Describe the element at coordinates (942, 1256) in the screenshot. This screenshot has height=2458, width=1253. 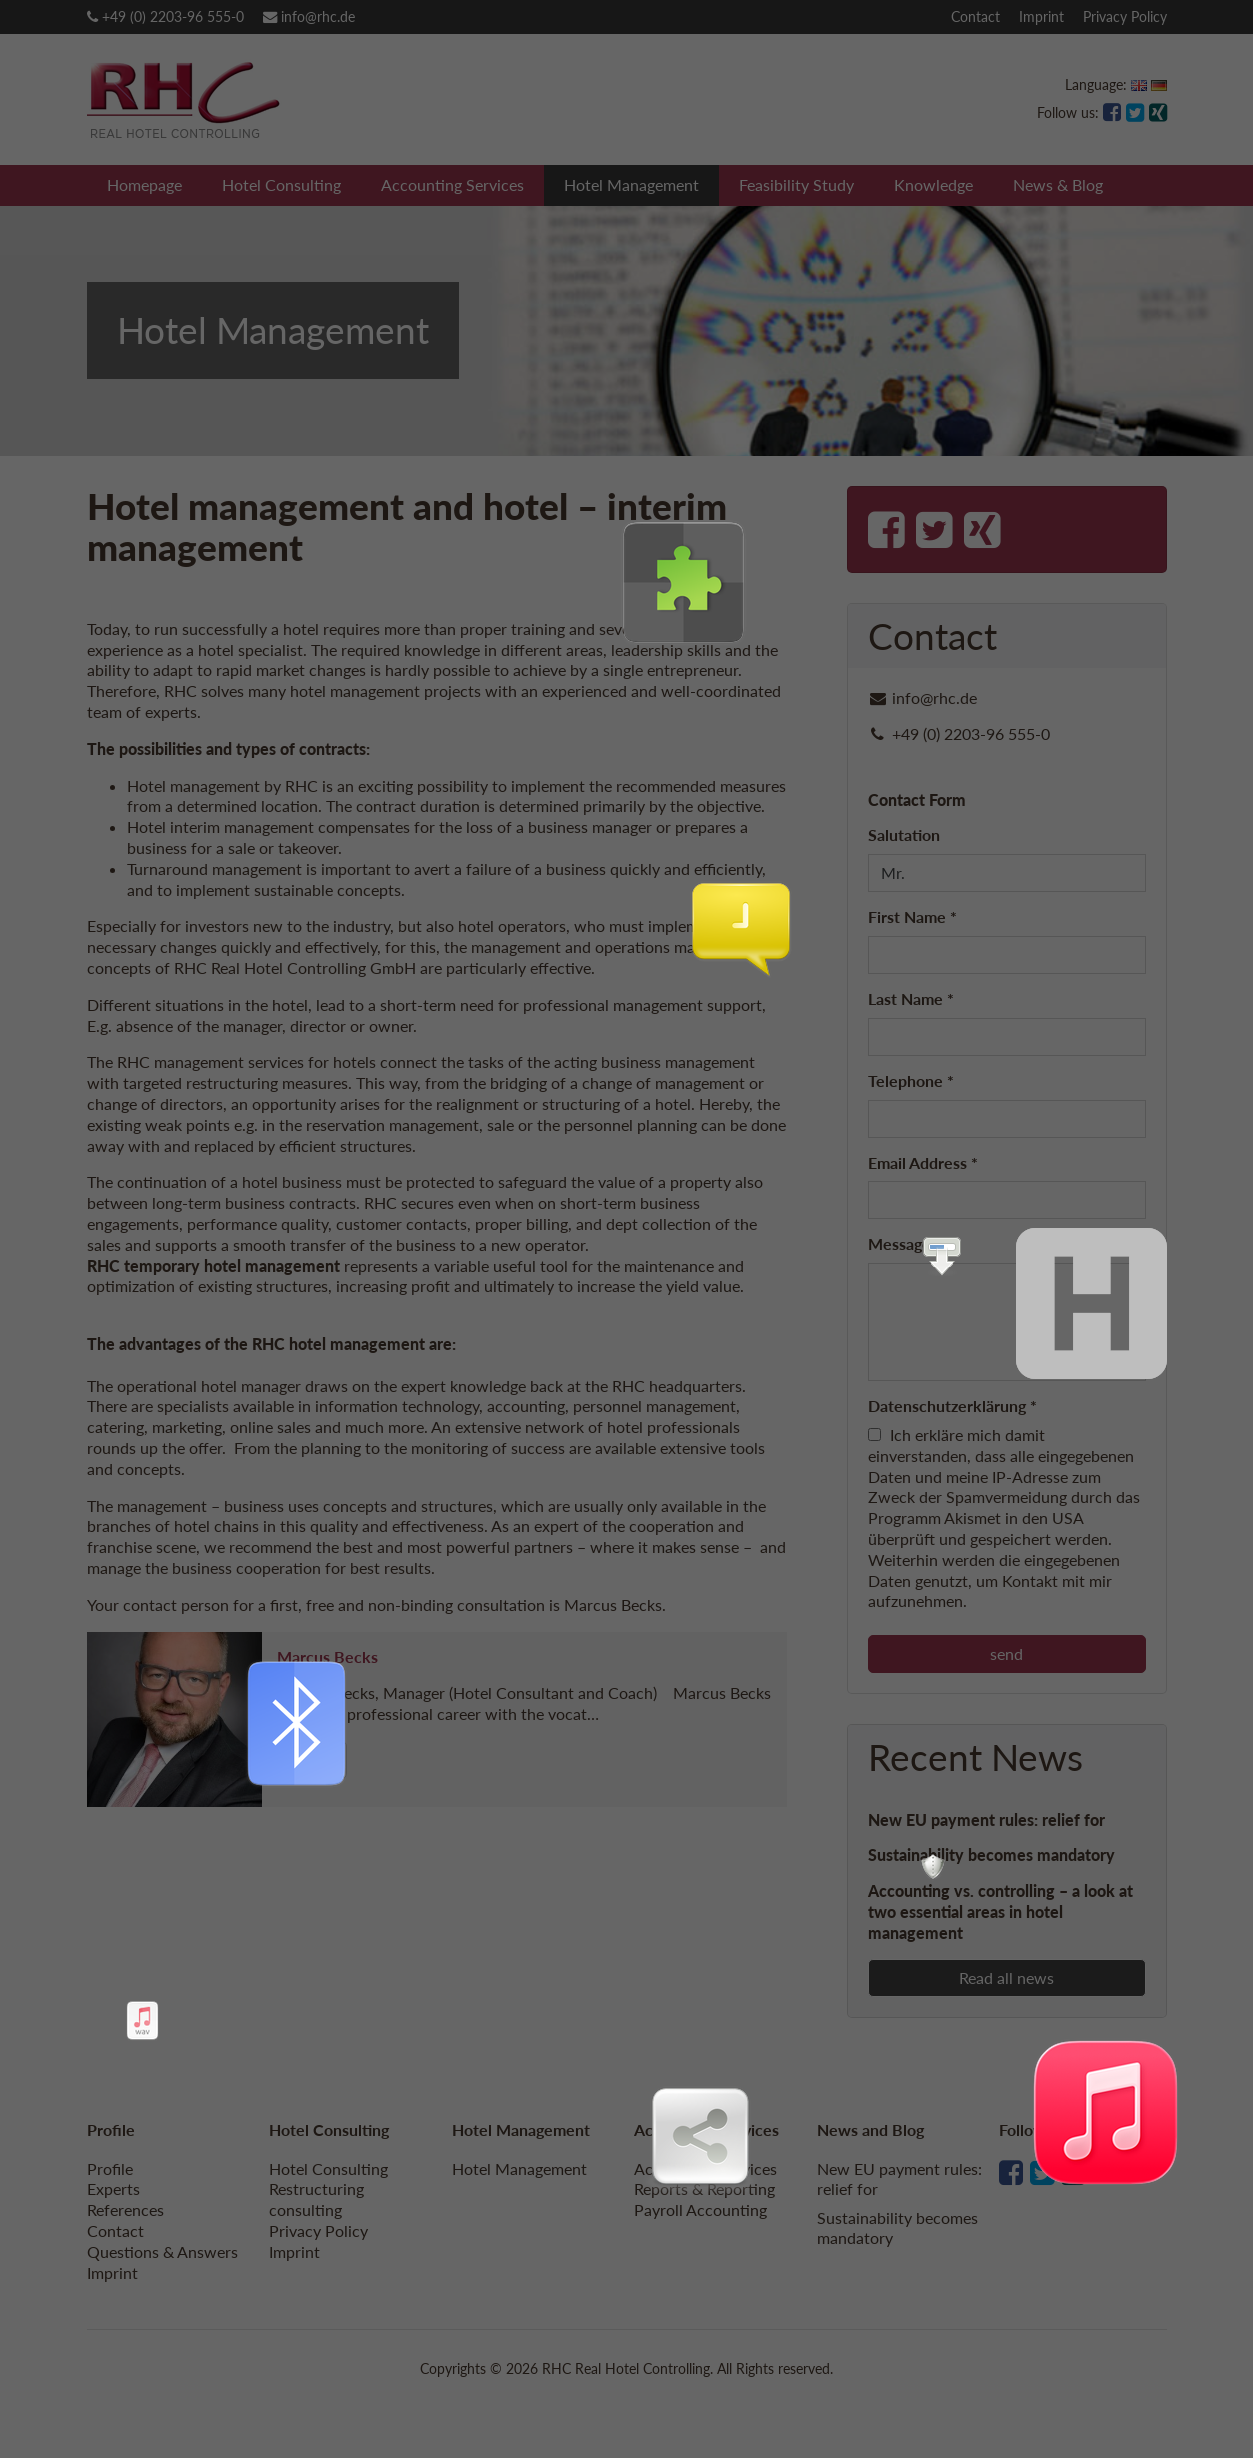
I see `access your downloads folder` at that location.